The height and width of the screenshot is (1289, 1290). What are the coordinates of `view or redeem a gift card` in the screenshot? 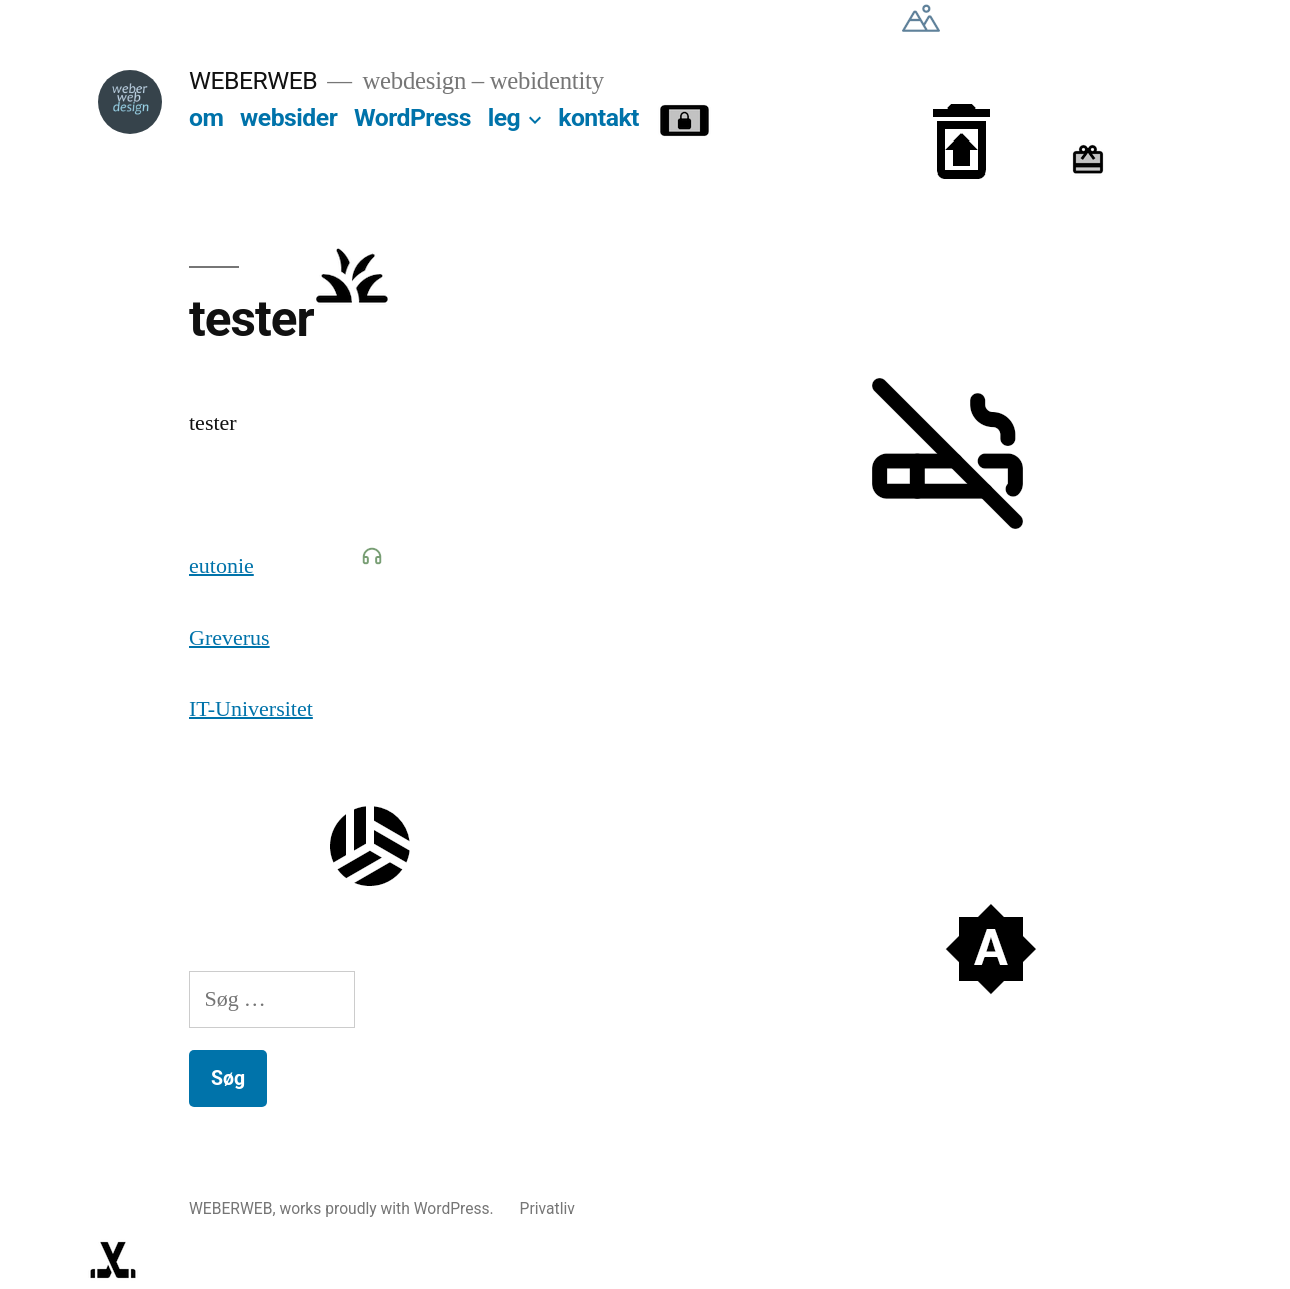 It's located at (1088, 160).